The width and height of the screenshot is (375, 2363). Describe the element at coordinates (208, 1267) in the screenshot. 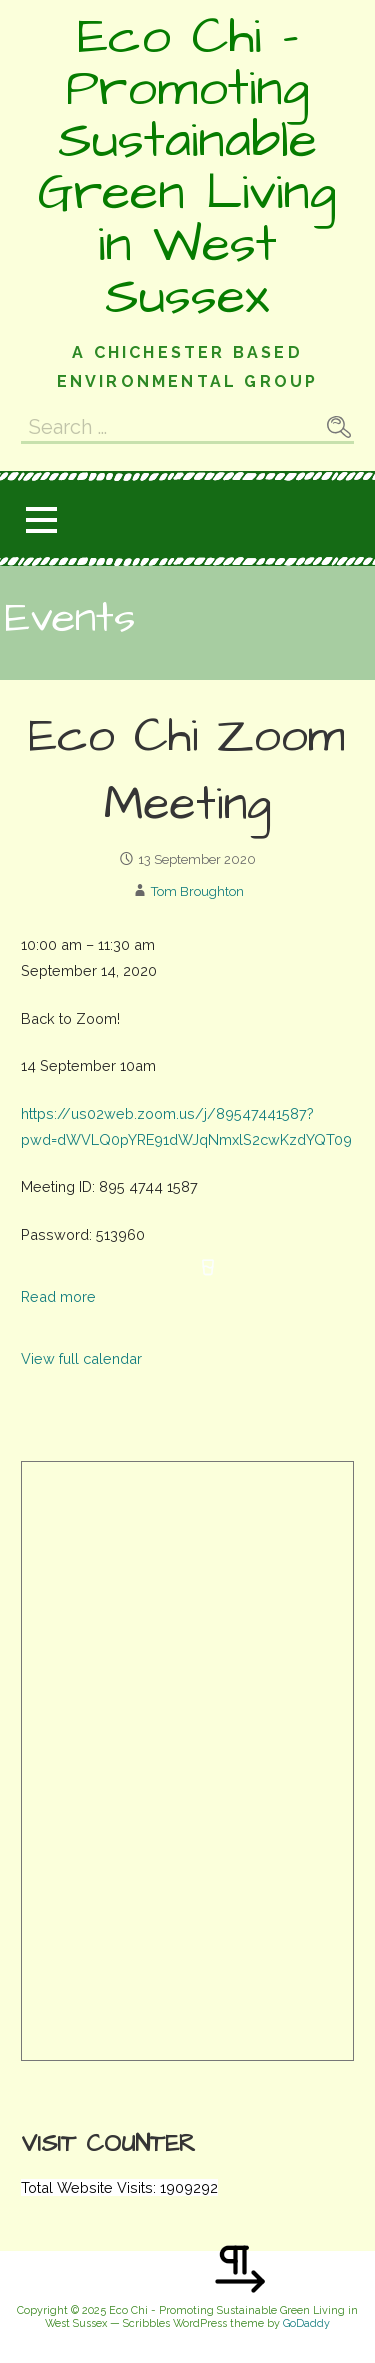

I see `track your daily water intake` at that location.